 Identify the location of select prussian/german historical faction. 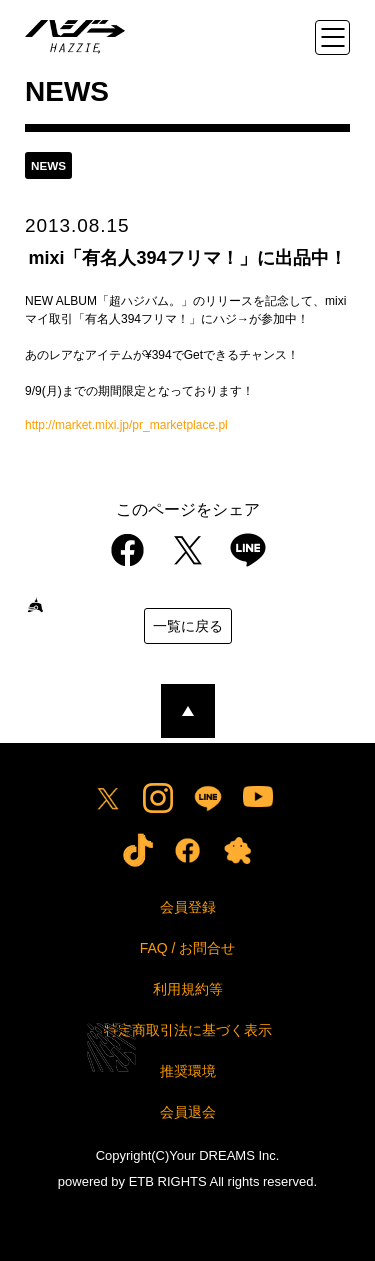
(35, 605).